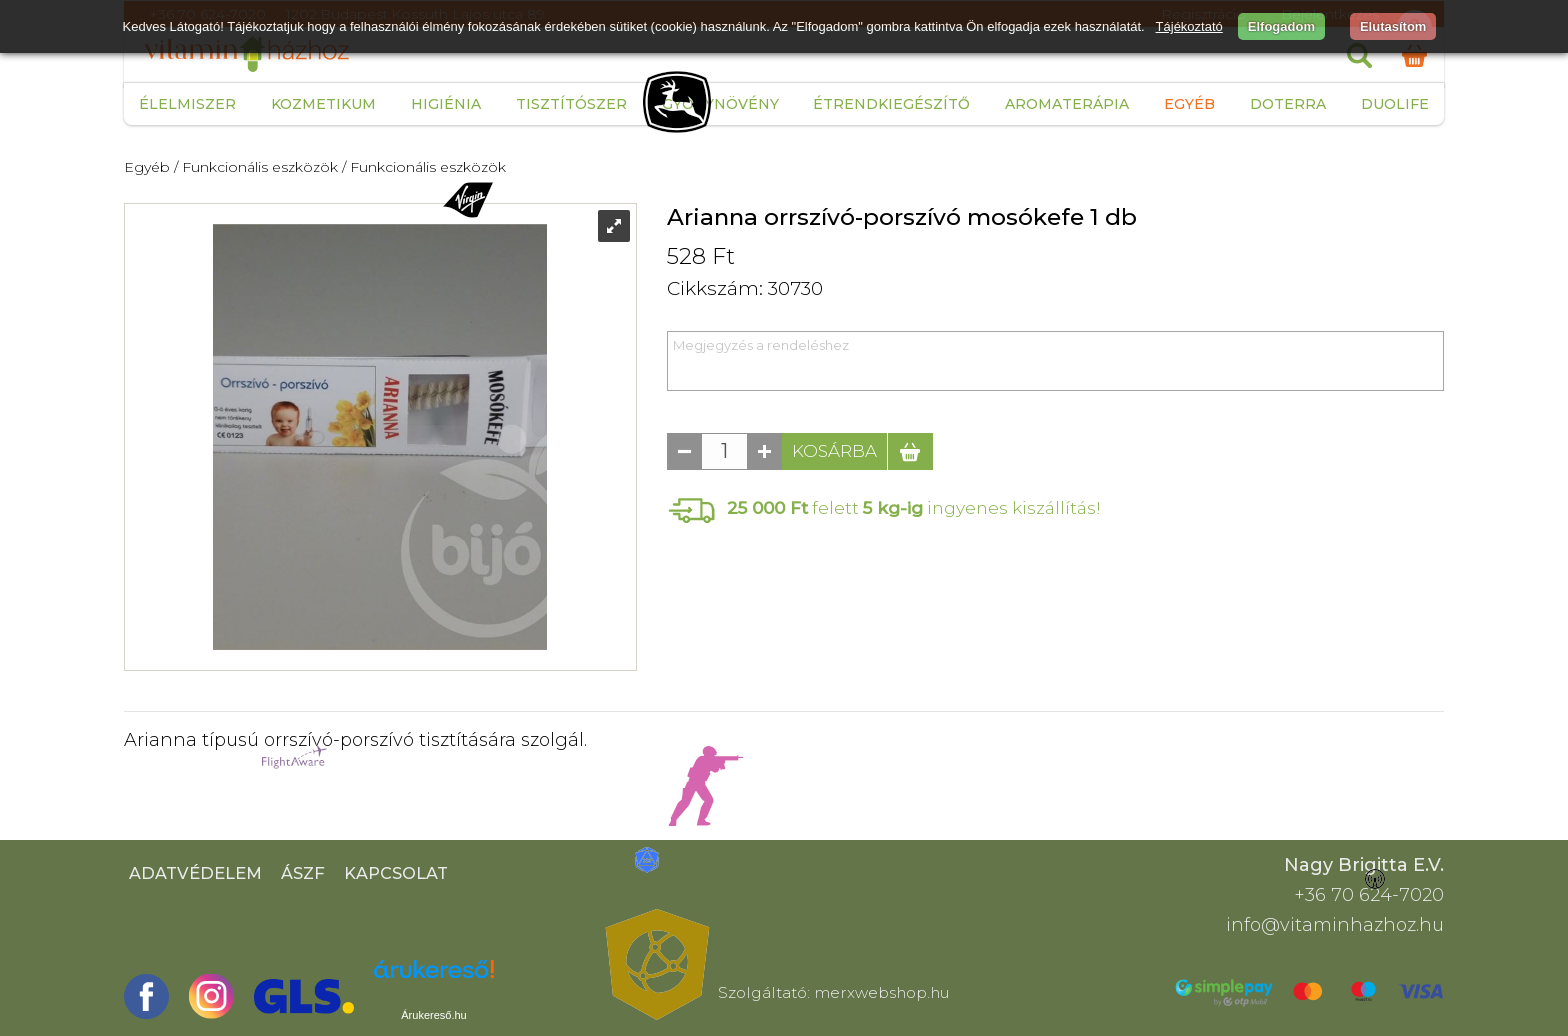  What do you see at coordinates (468, 200) in the screenshot?
I see `virgin atlantic airline logo` at bounding box center [468, 200].